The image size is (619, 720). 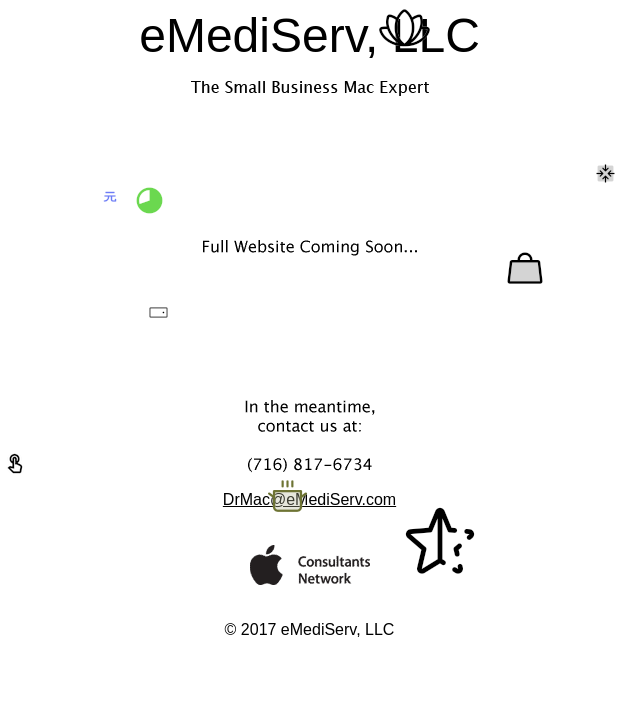 What do you see at coordinates (525, 270) in the screenshot?
I see `view your shopping bag` at bounding box center [525, 270].